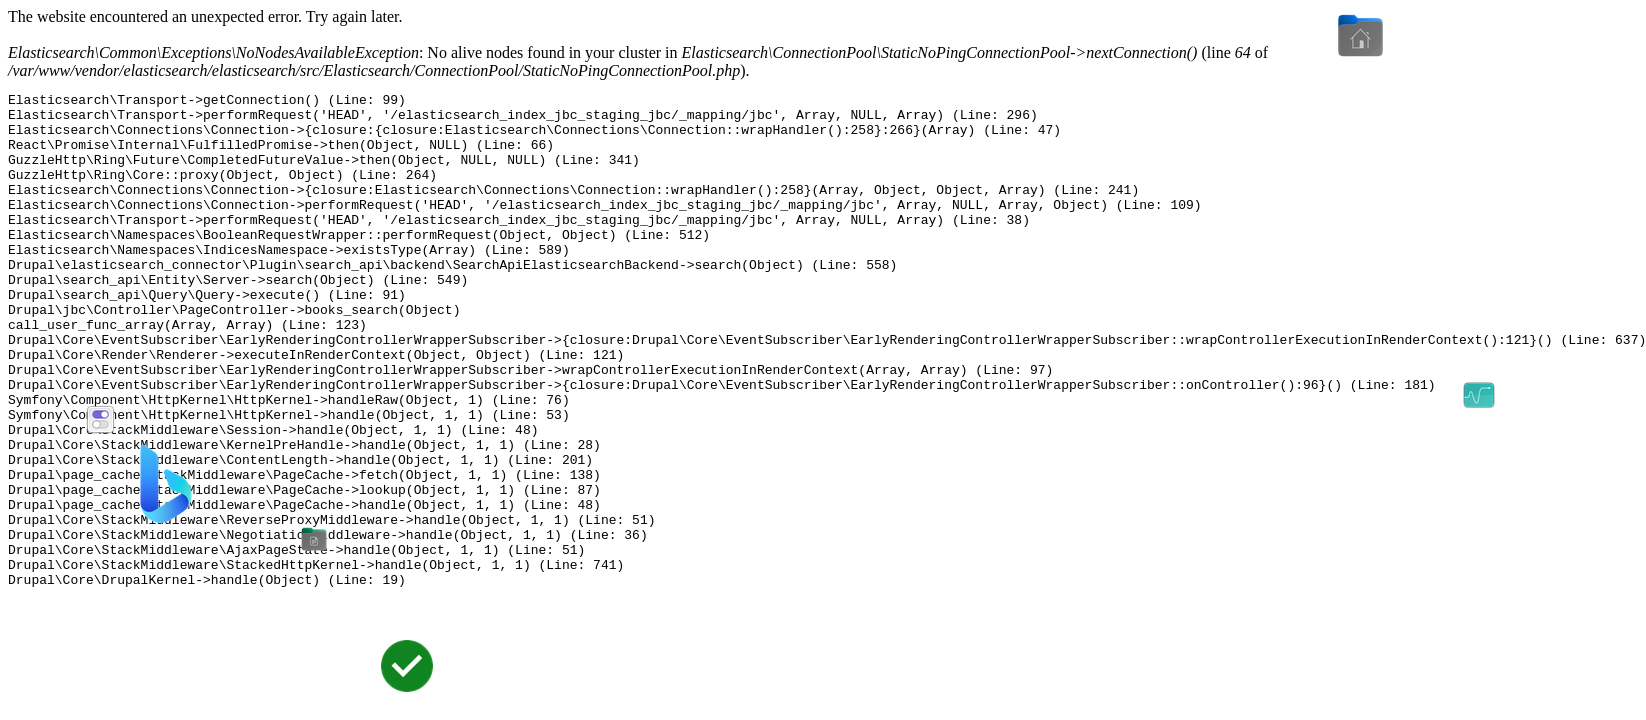 This screenshot has width=1646, height=720. What do you see at coordinates (1479, 395) in the screenshot?
I see `open psensor temperature monitoring app` at bounding box center [1479, 395].